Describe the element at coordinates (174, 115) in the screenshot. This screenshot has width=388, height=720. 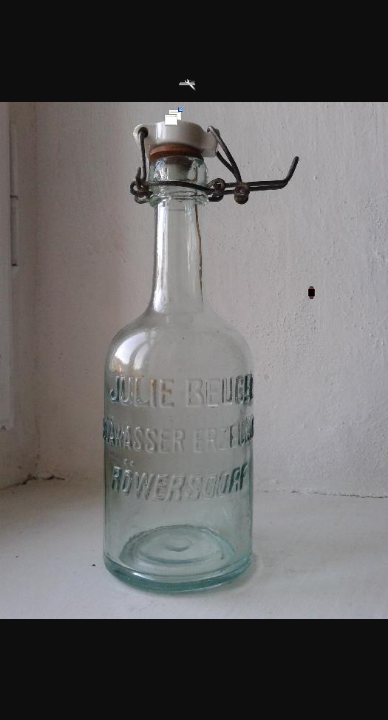
I see `restore window to previous size` at that location.